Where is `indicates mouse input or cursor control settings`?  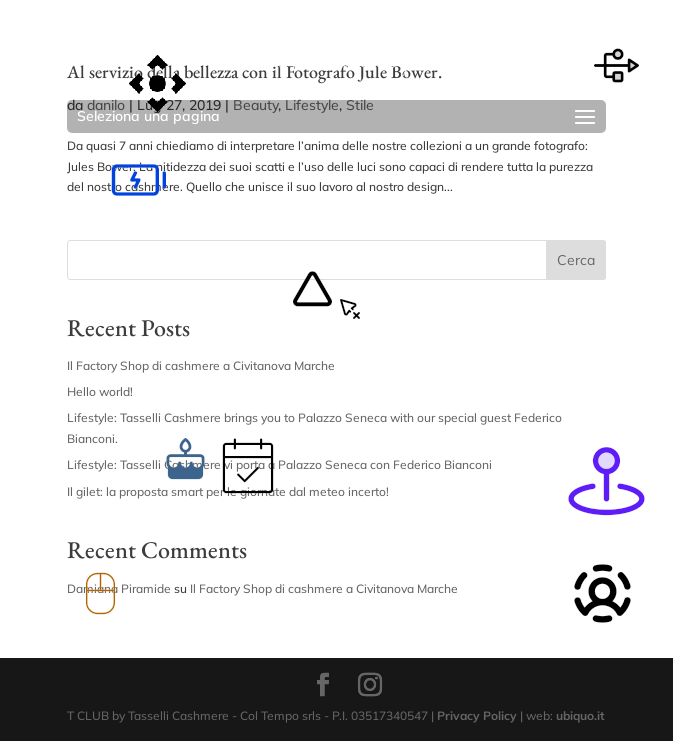 indicates mouse input or cursor control settings is located at coordinates (100, 593).